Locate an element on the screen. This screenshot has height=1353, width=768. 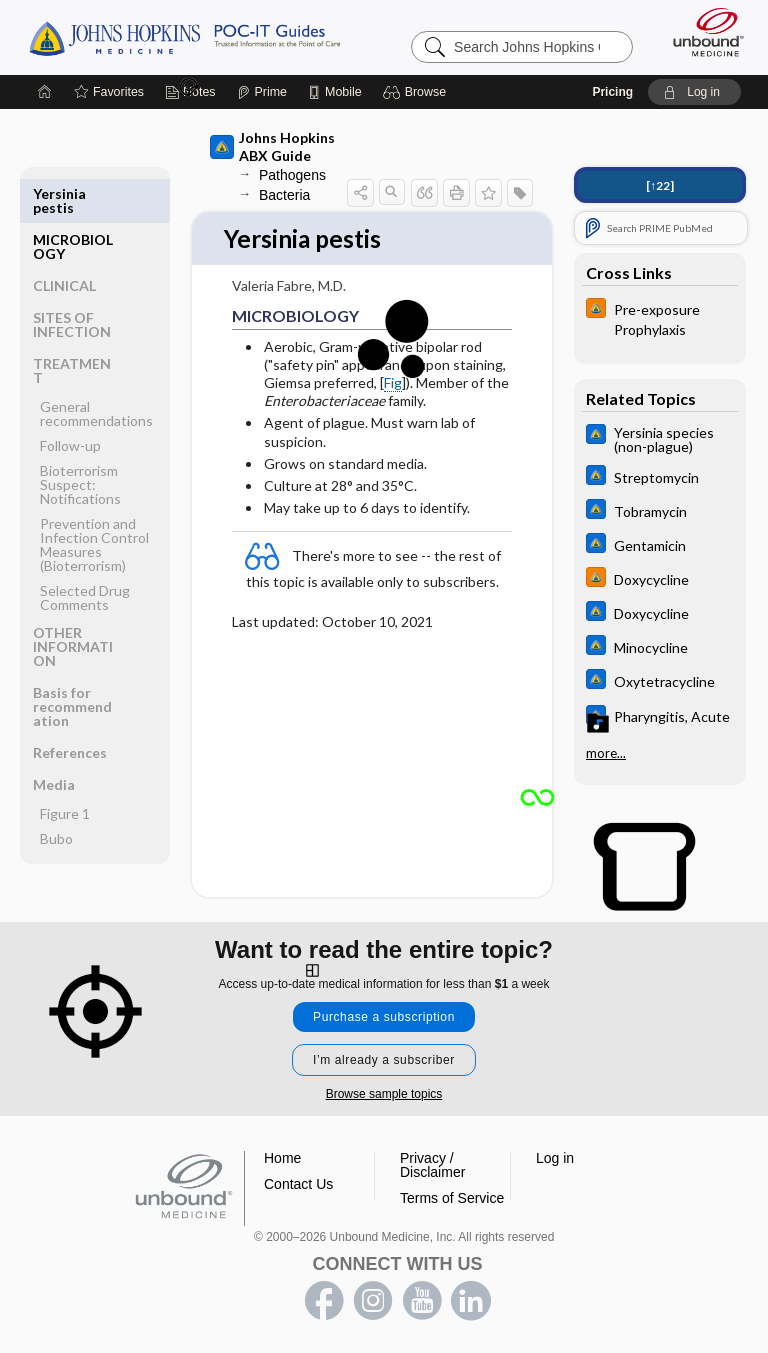
view bubble chart data visualization is located at coordinates (397, 339).